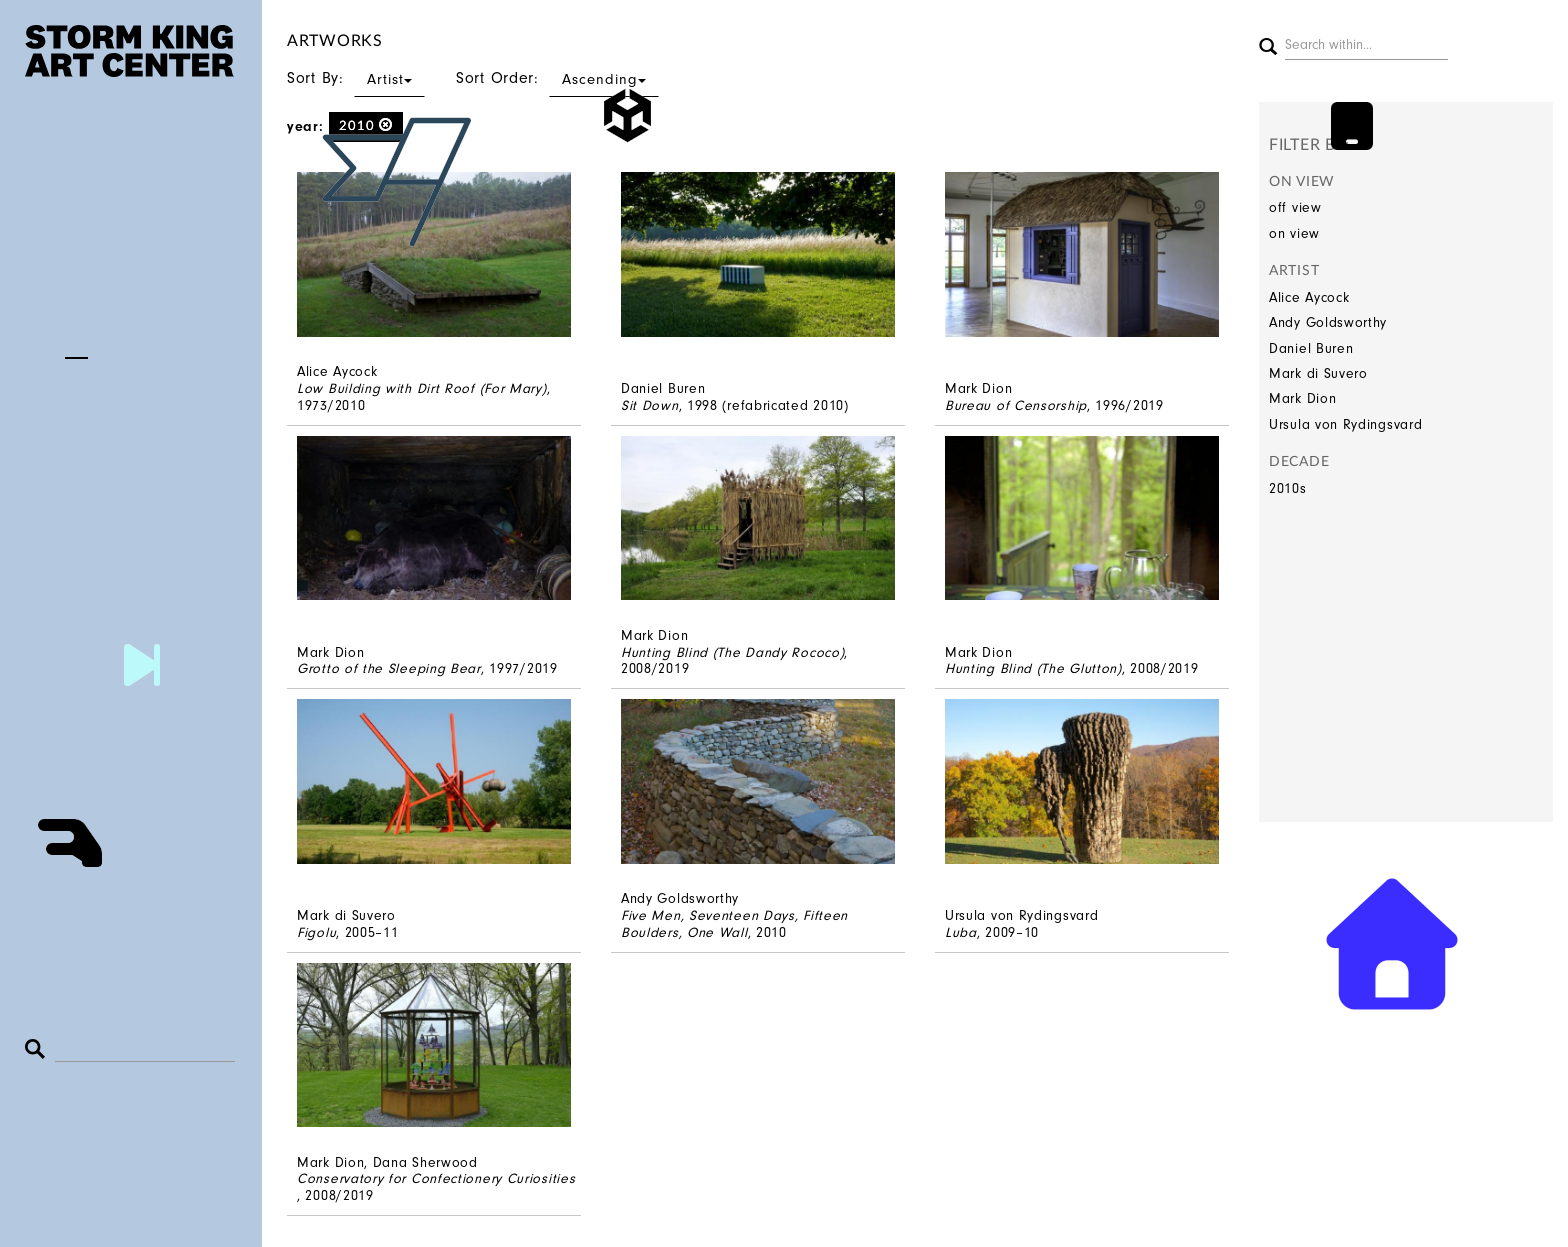  I want to click on flag or bookmark an item, so click(395, 176).